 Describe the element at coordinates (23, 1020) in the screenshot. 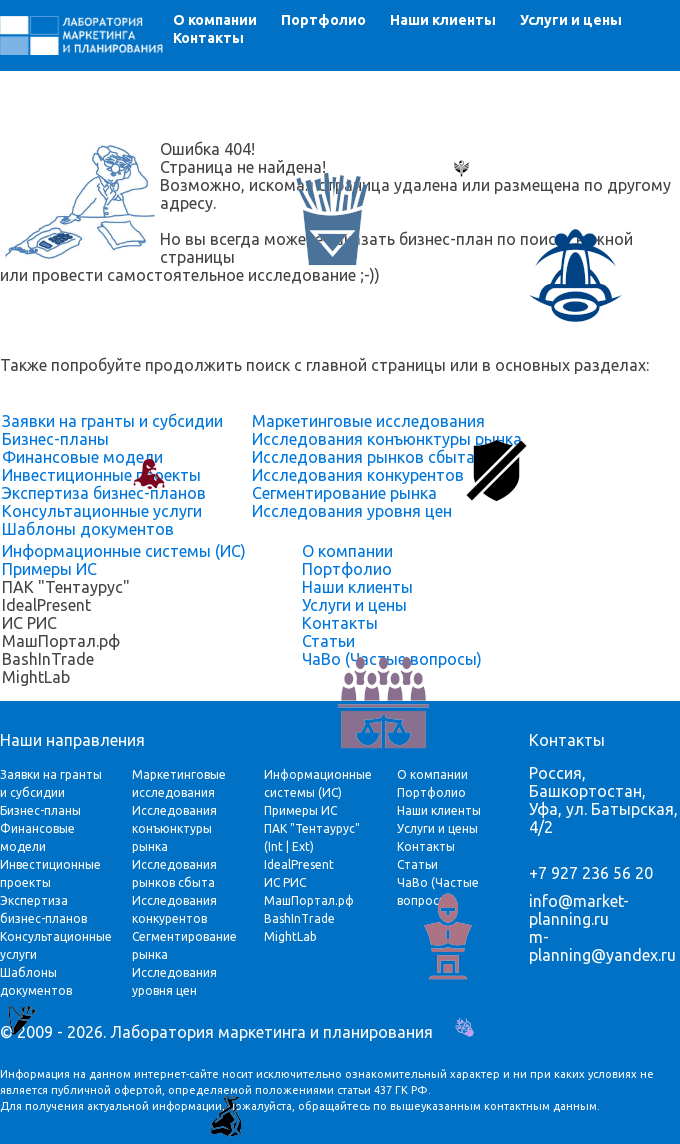

I see `equip or access arrow ammunition` at that location.